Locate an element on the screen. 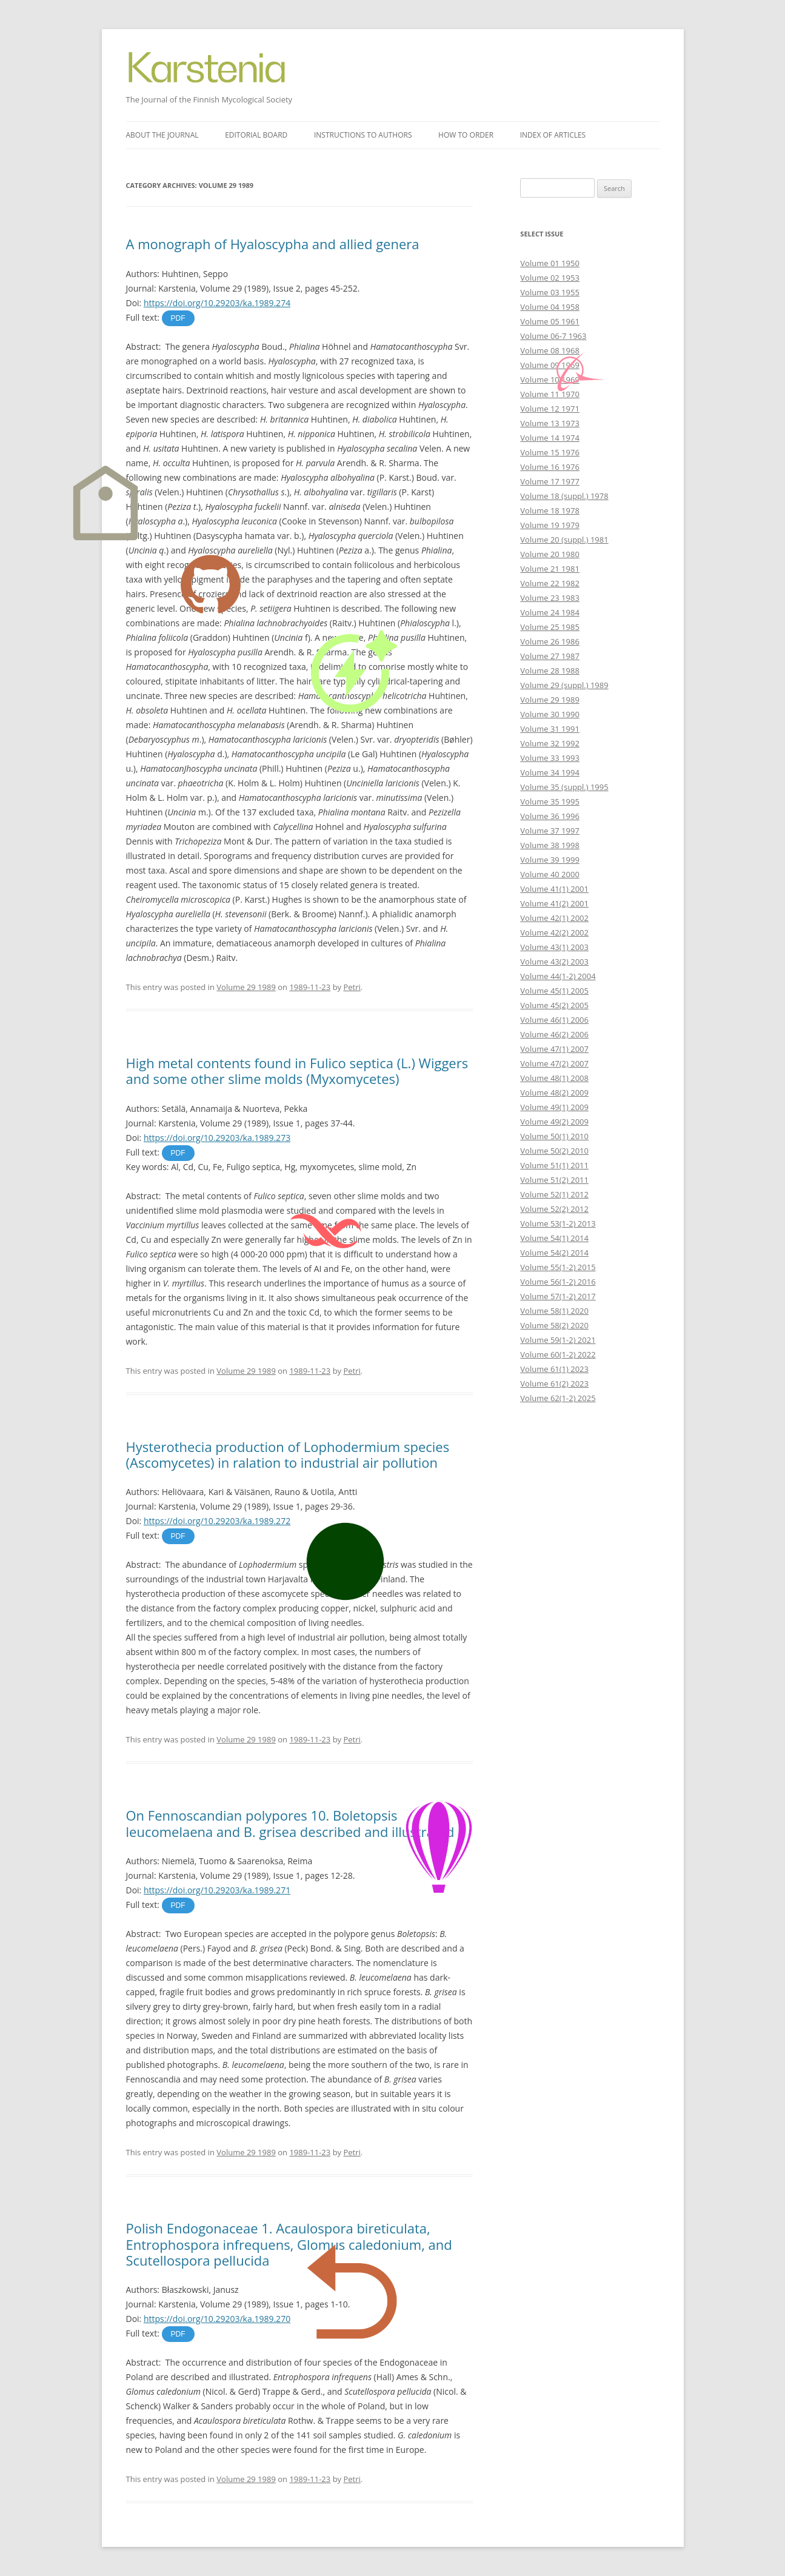 Image resolution: width=785 pixels, height=2576 pixels. open CorelDRAW application is located at coordinates (439, 1847).